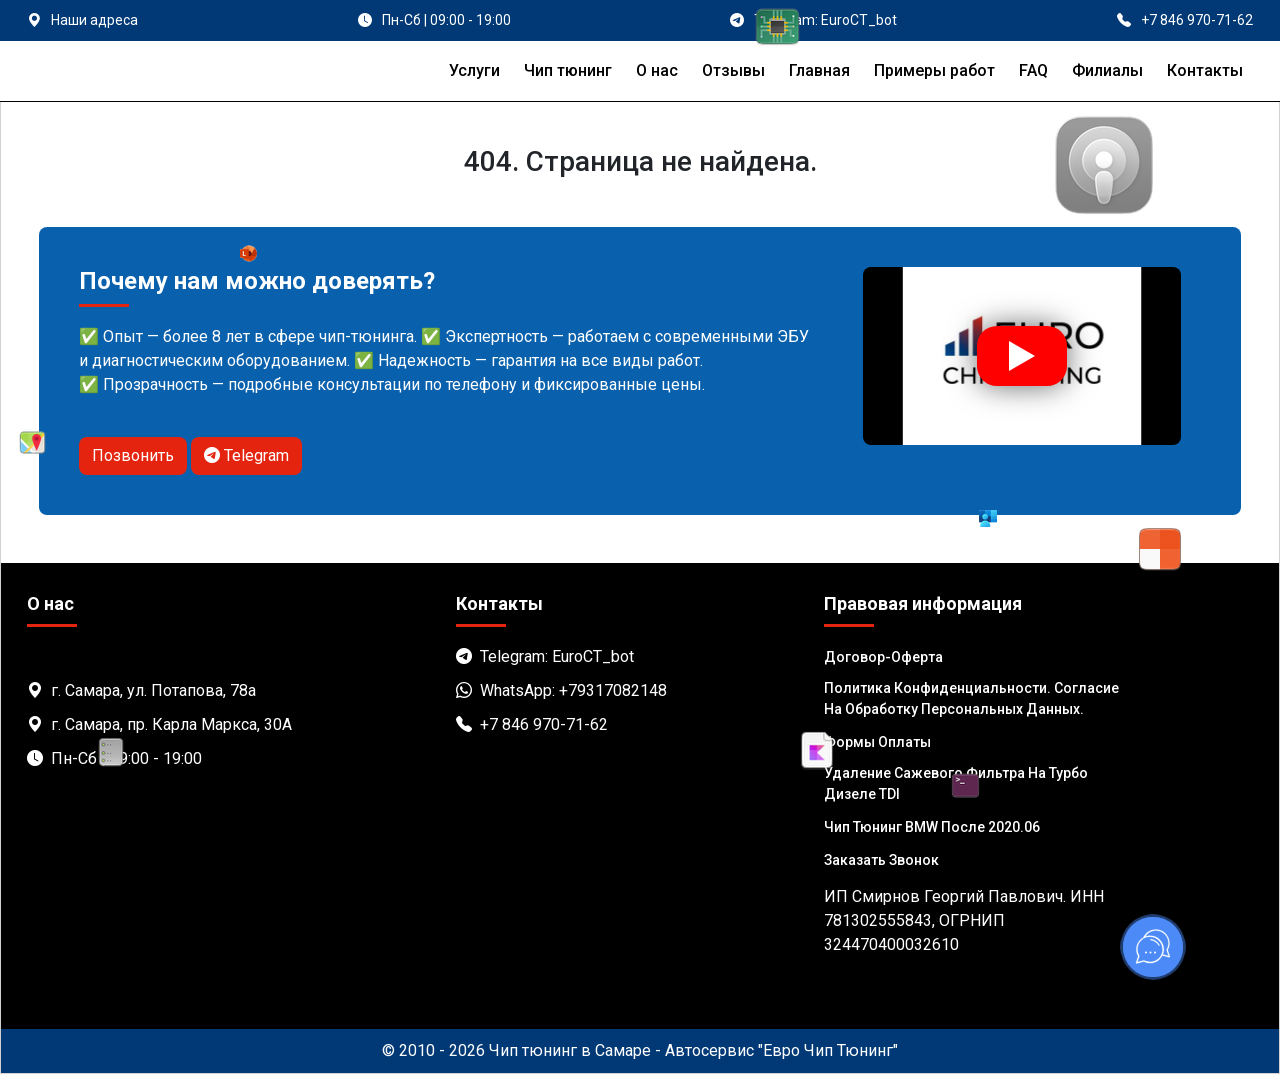 The height and width of the screenshot is (1074, 1280). Describe the element at coordinates (817, 750) in the screenshot. I see `a kotlin source code file` at that location.